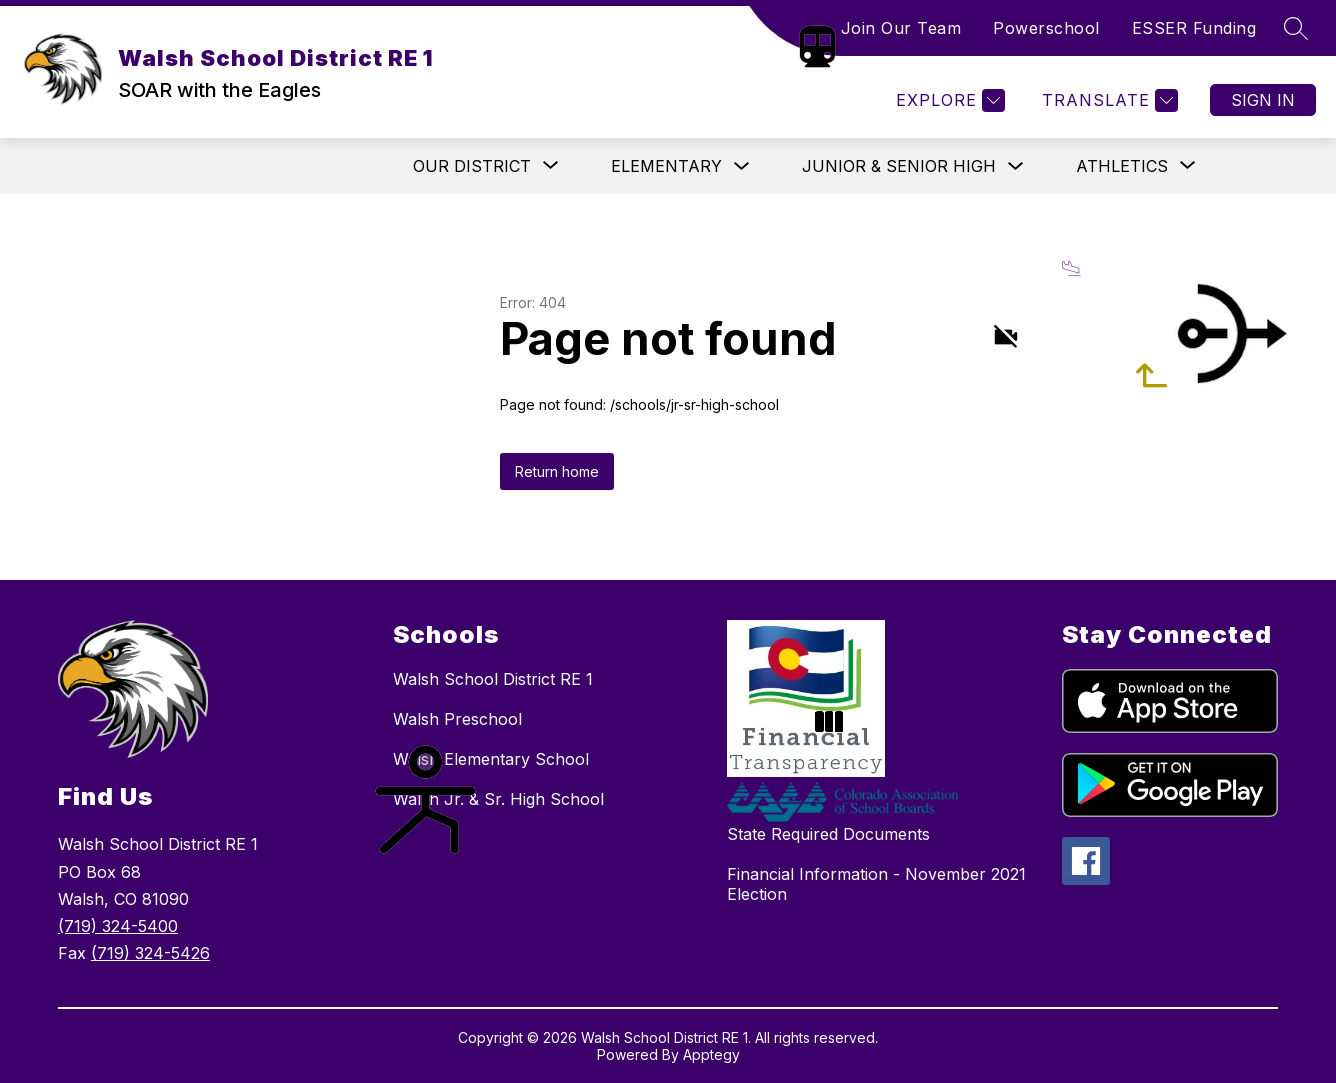 The height and width of the screenshot is (1083, 1336). What do you see at coordinates (1150, 376) in the screenshot?
I see `go back and return to top` at bounding box center [1150, 376].